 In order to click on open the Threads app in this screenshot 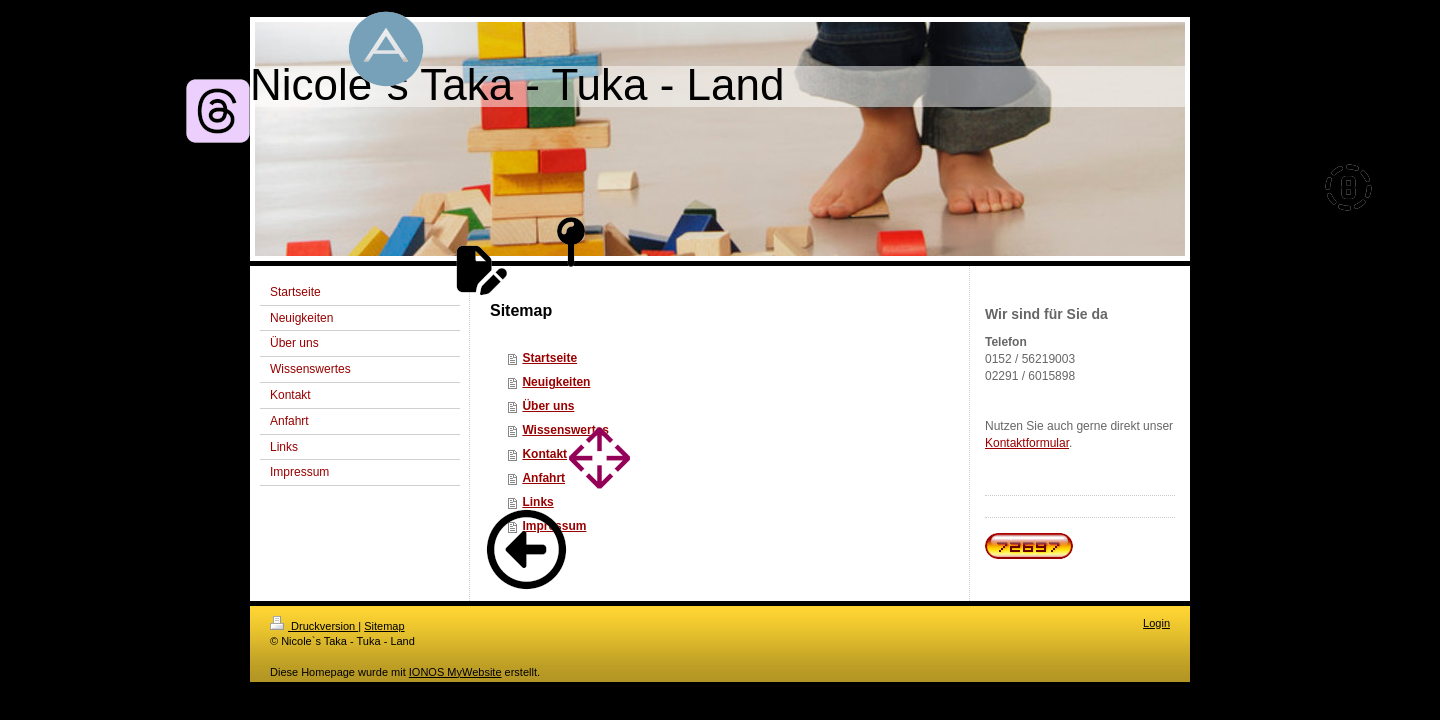, I will do `click(218, 111)`.